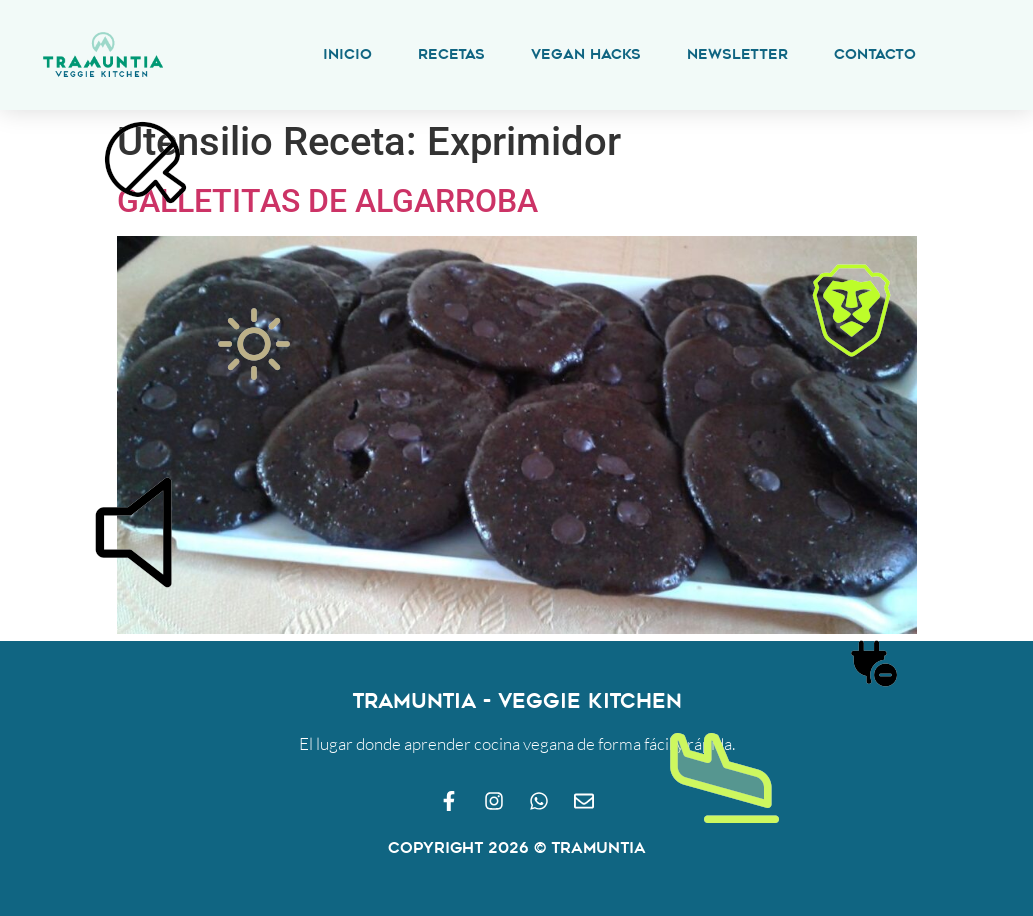 The height and width of the screenshot is (916, 1033). Describe the element at coordinates (144, 161) in the screenshot. I see `access table tennis or ping pong game` at that location.